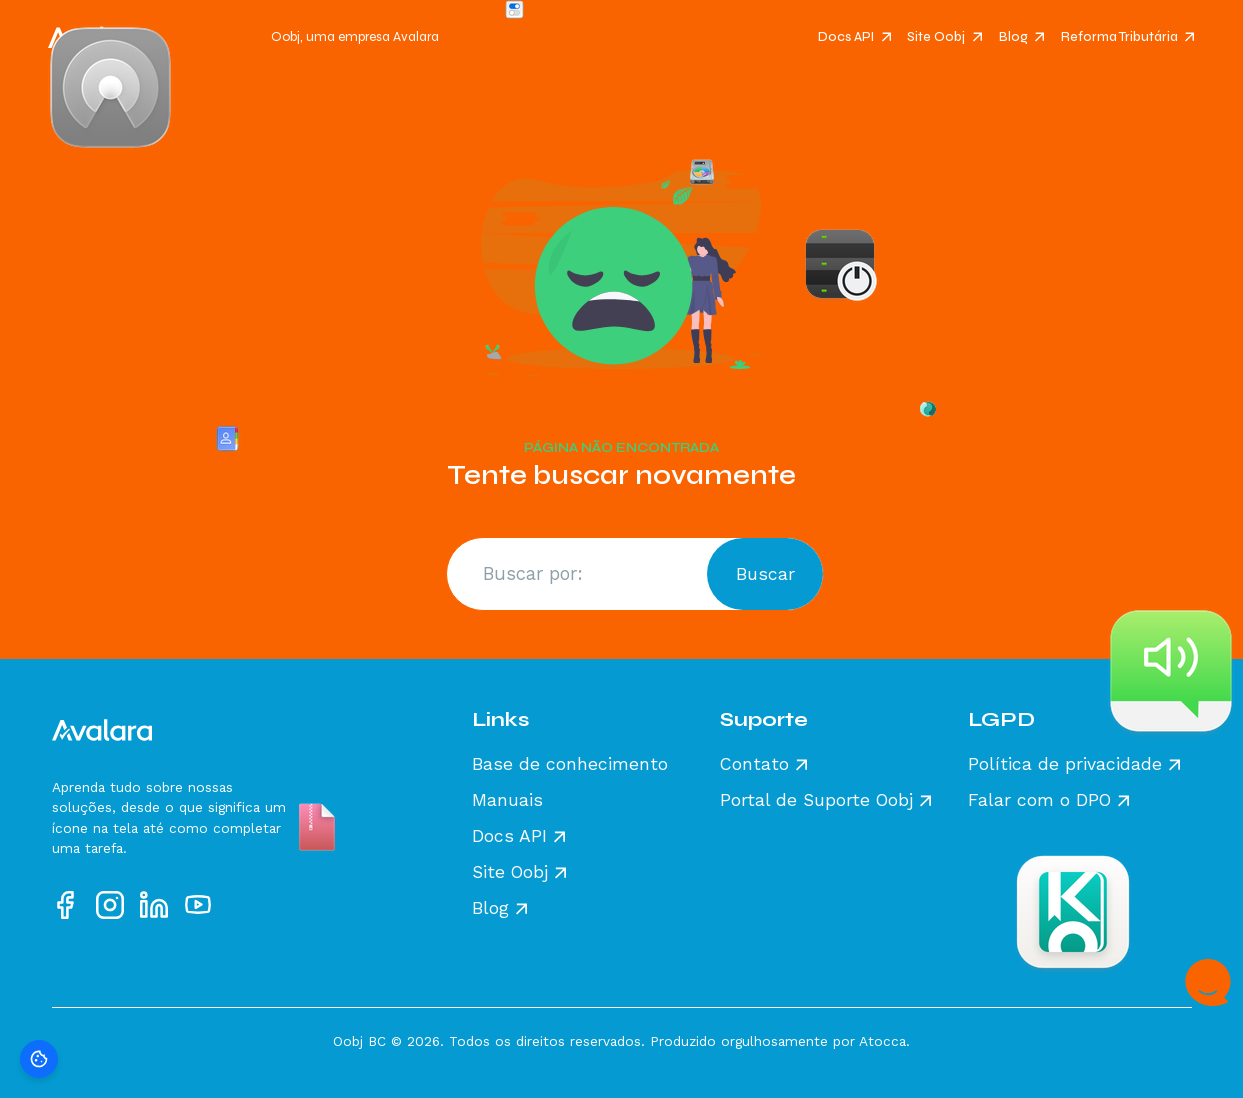 The width and height of the screenshot is (1243, 1098). What do you see at coordinates (110, 87) in the screenshot?
I see `share files wirelessly via airdrop` at bounding box center [110, 87].